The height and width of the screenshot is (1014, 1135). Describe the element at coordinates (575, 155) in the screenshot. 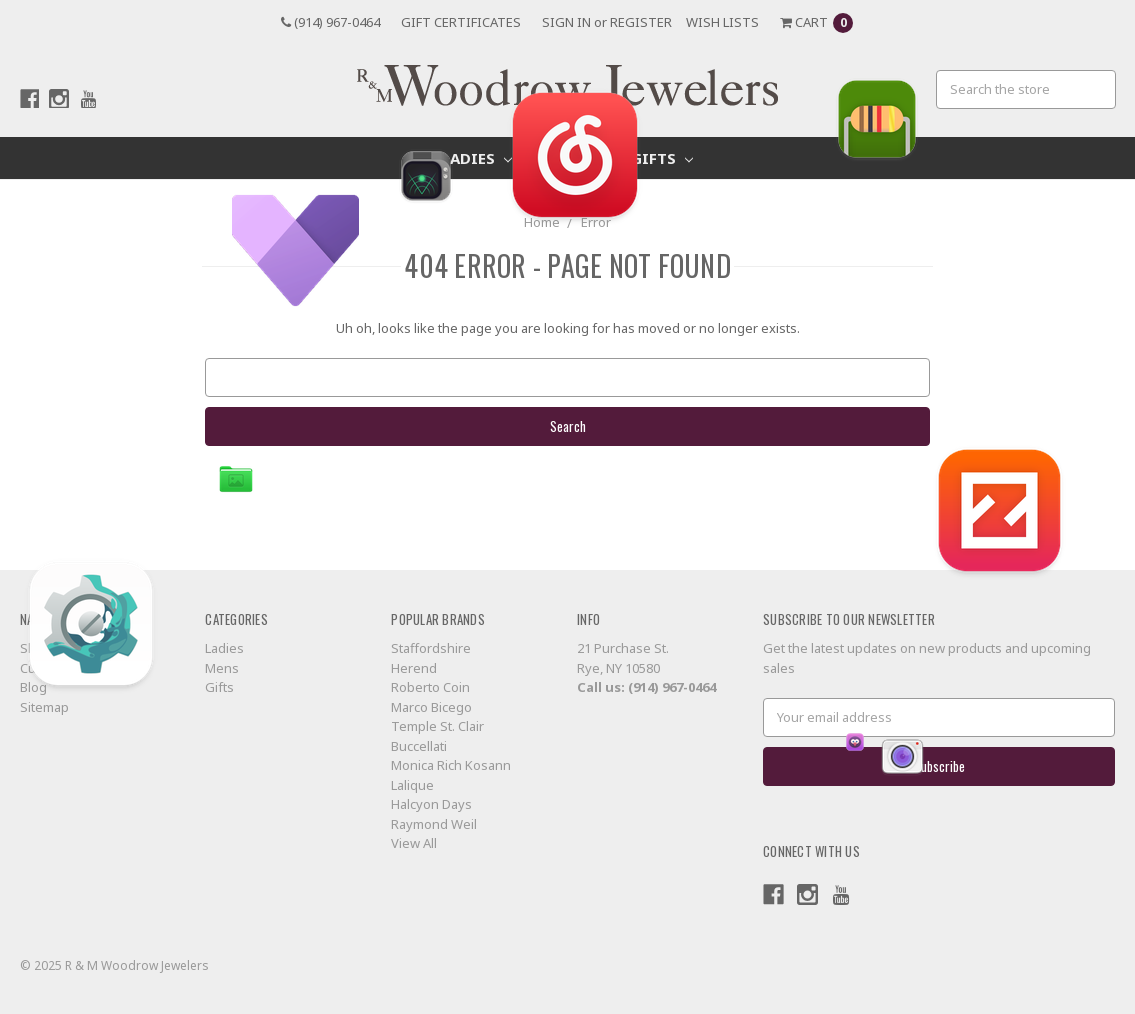

I see `open netease cloud music app` at that location.